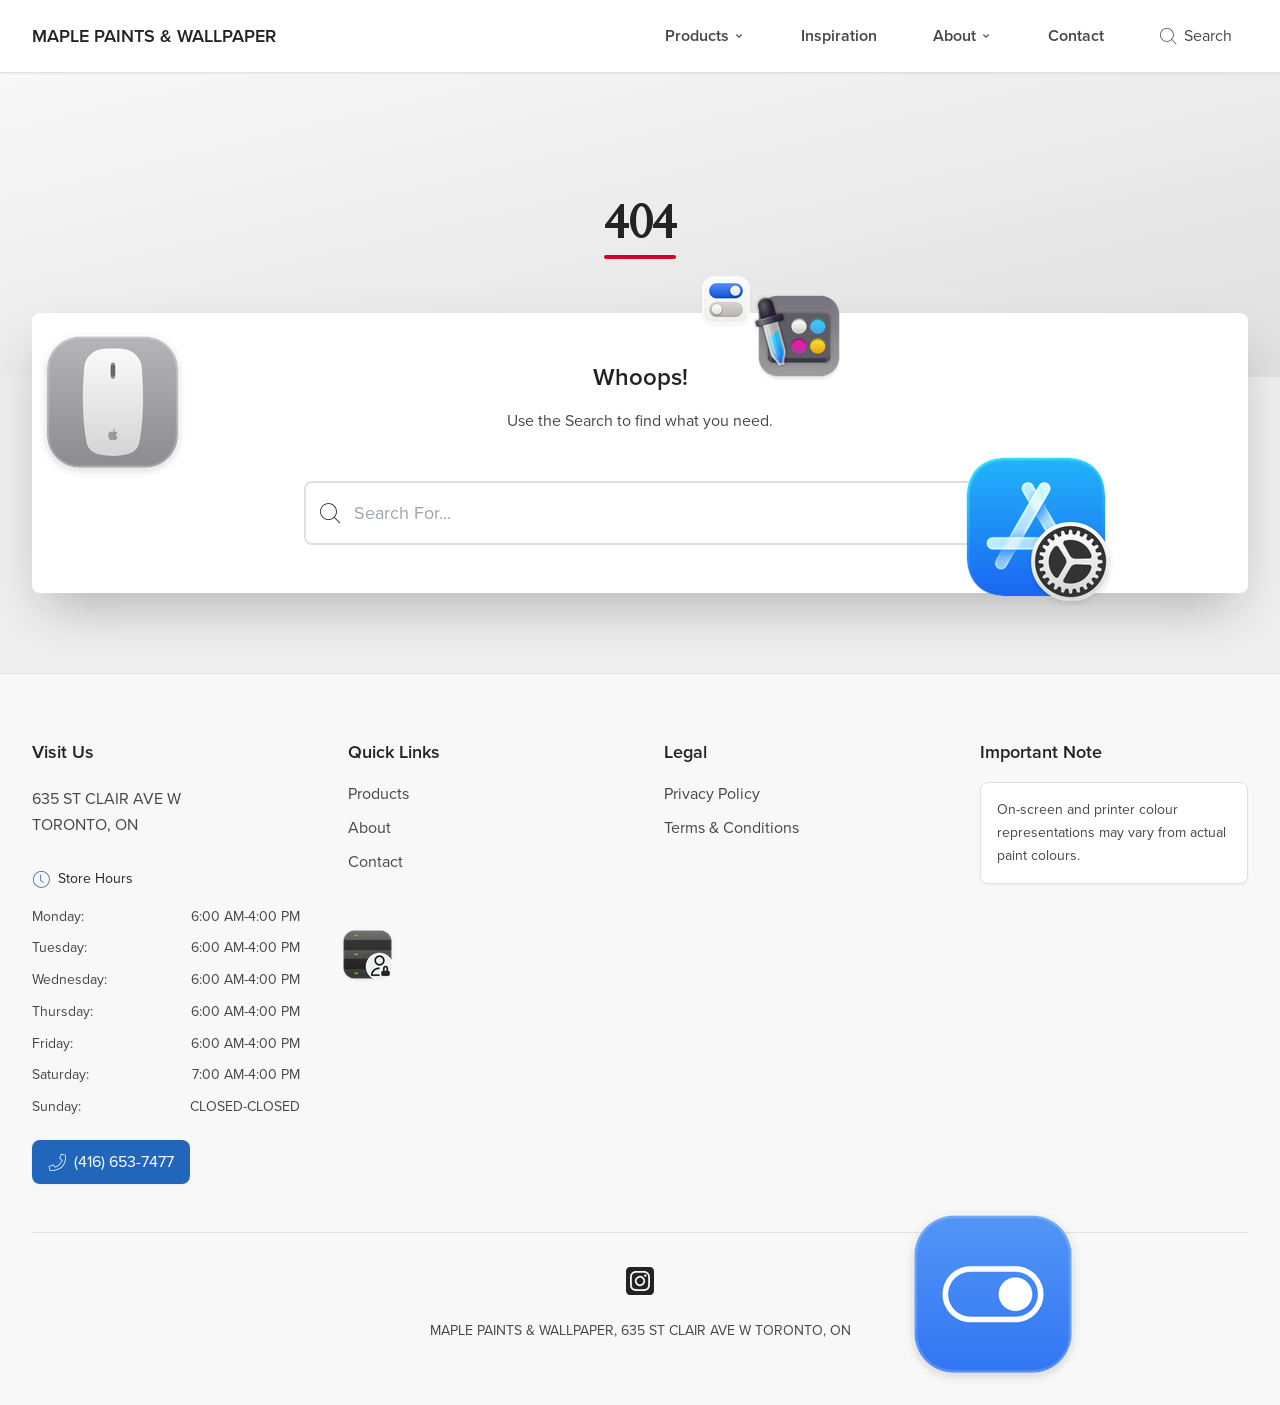  I want to click on access desktop customization settings, so click(993, 1297).